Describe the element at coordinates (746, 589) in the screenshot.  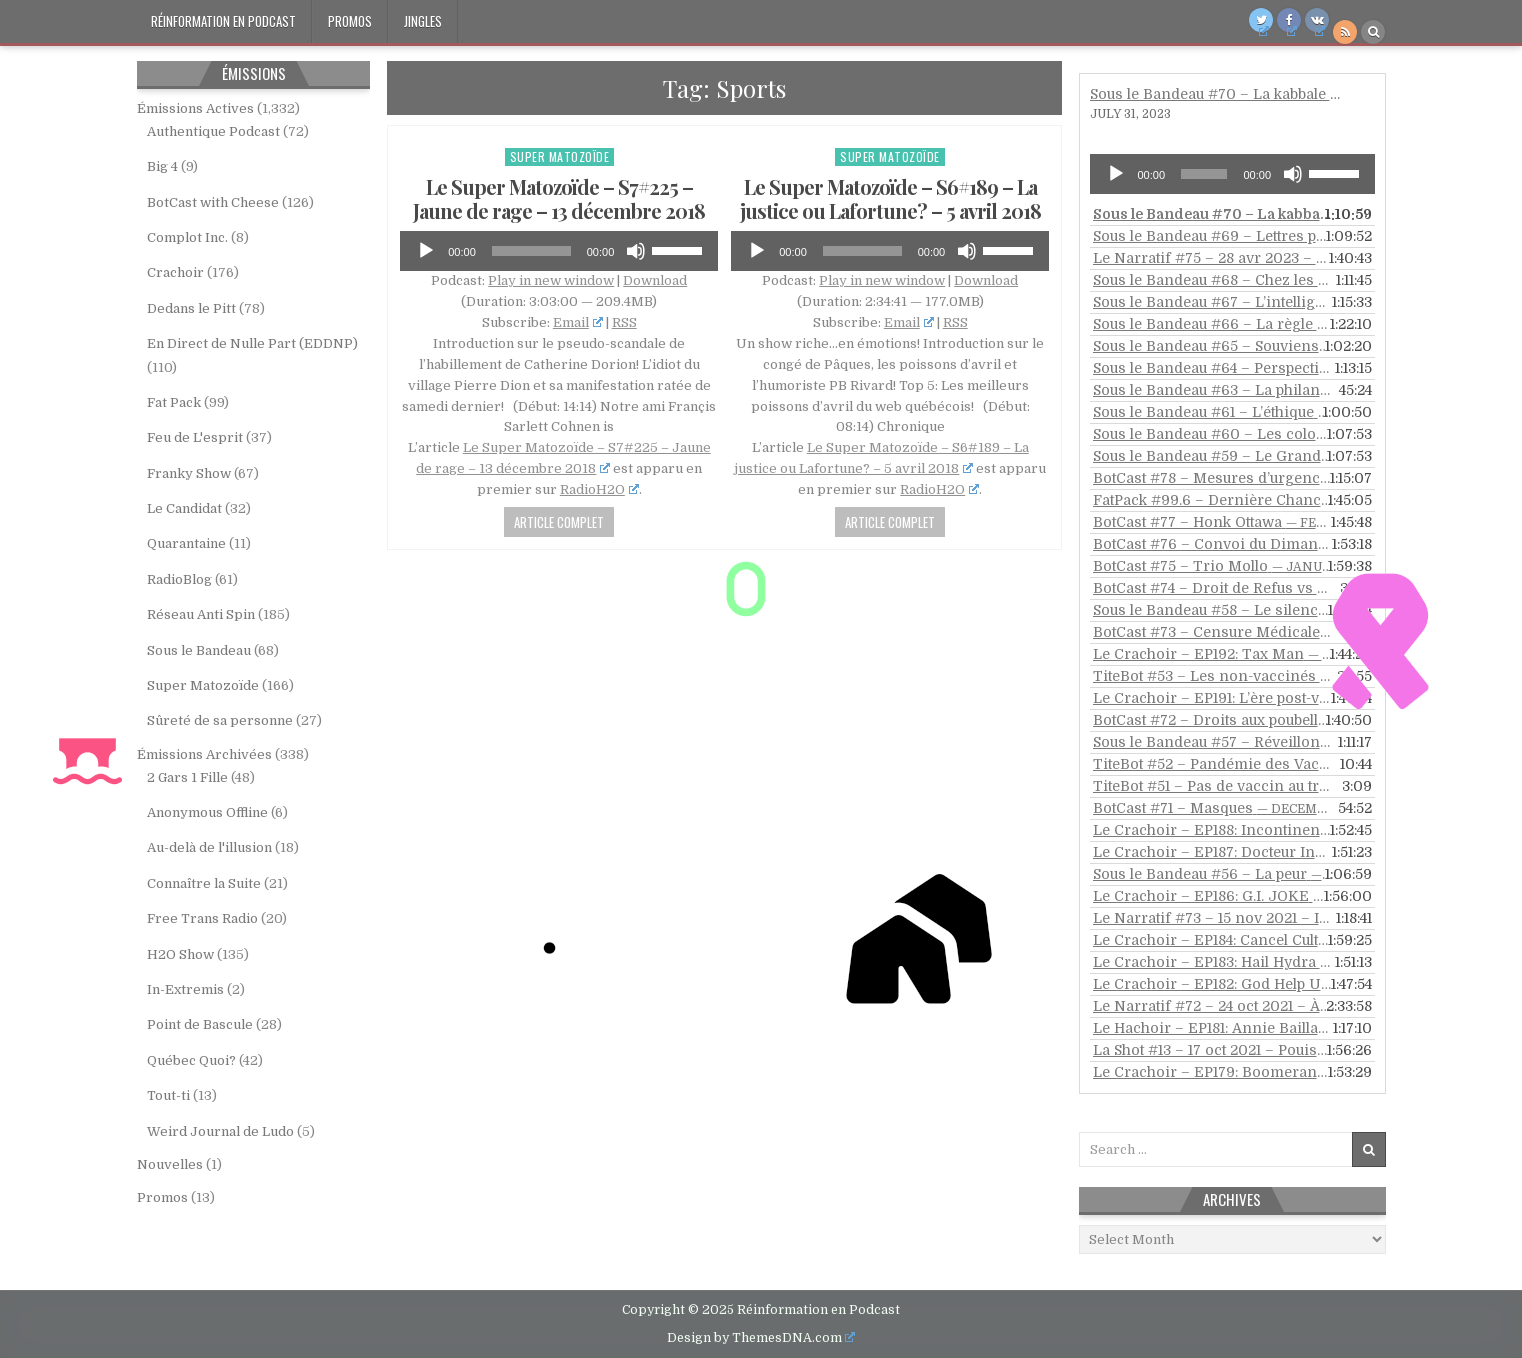
I see `indicates zero items or empty count` at that location.